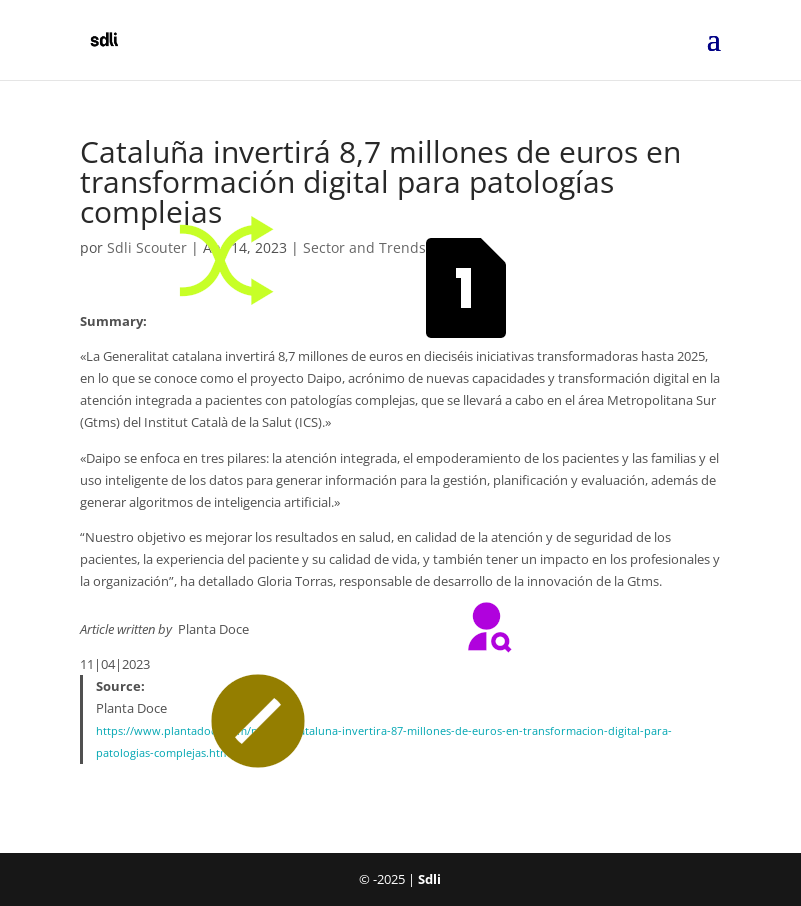 This screenshot has height=906, width=801. What do you see at coordinates (258, 721) in the screenshot?
I see `indicates a blocked or prohibited action` at bounding box center [258, 721].